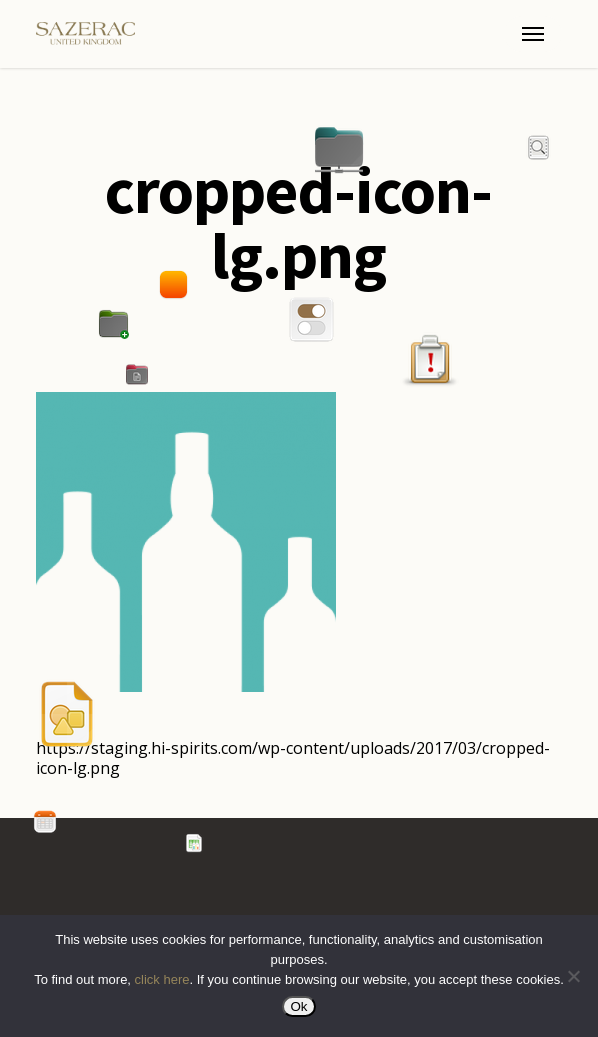 This screenshot has height=1037, width=598. I want to click on create a new folder, so click(113, 323).